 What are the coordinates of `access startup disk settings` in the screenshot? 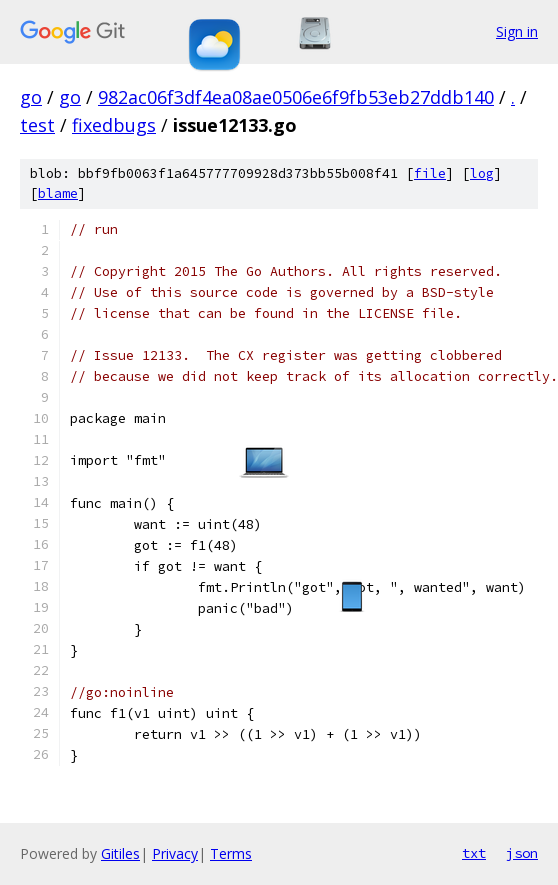 It's located at (315, 34).